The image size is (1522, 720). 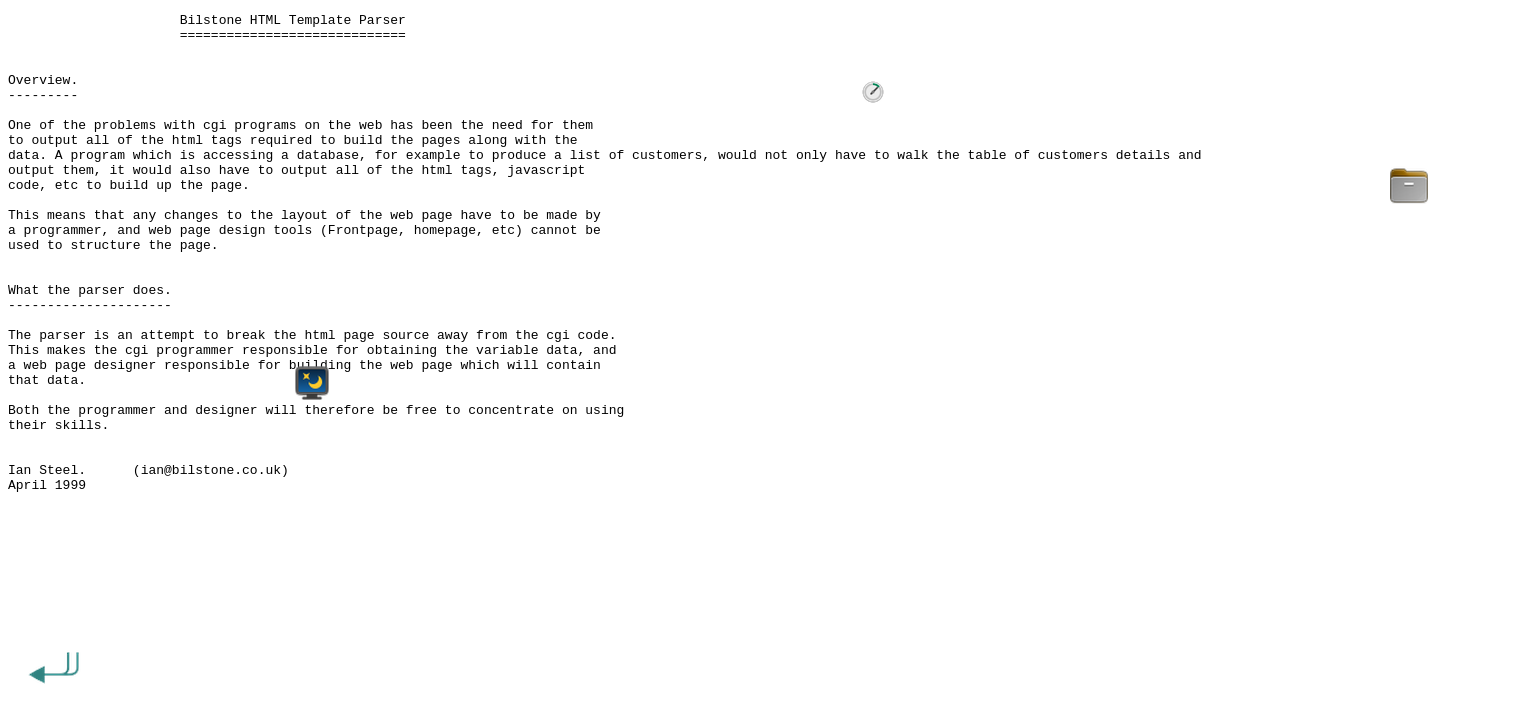 What do you see at coordinates (312, 383) in the screenshot?
I see `access screensaver settings` at bounding box center [312, 383].